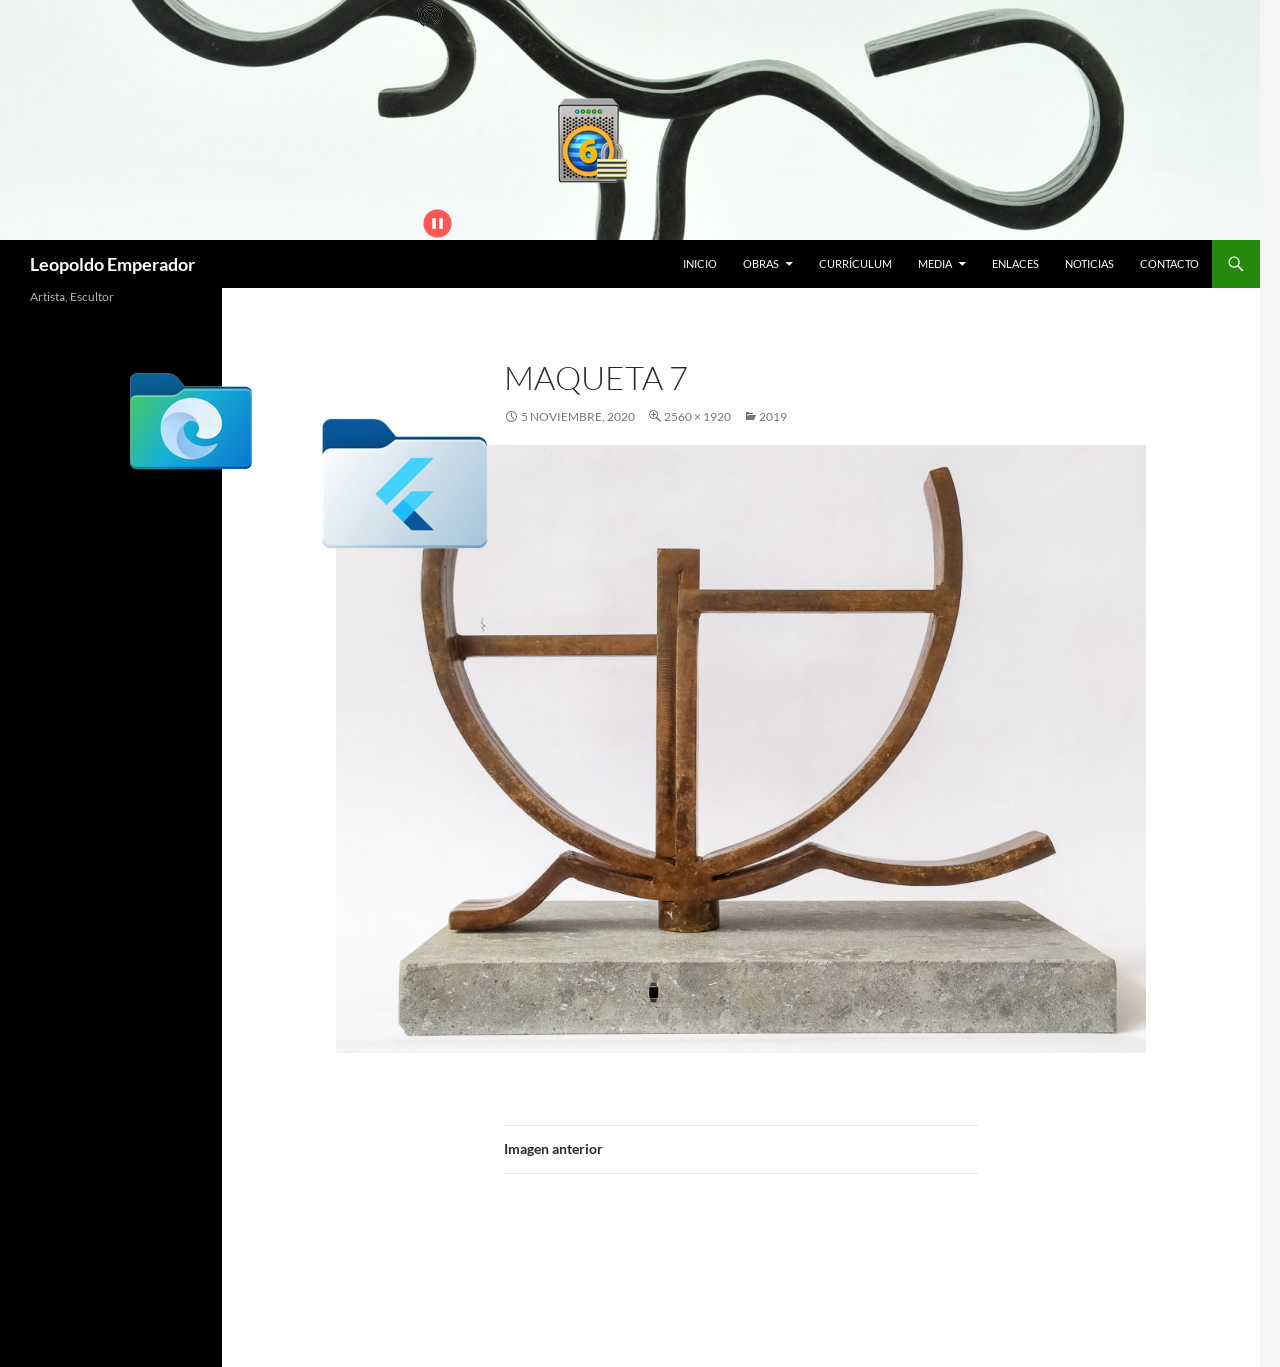  I want to click on access AirDrop file sharing, so click(430, 14).